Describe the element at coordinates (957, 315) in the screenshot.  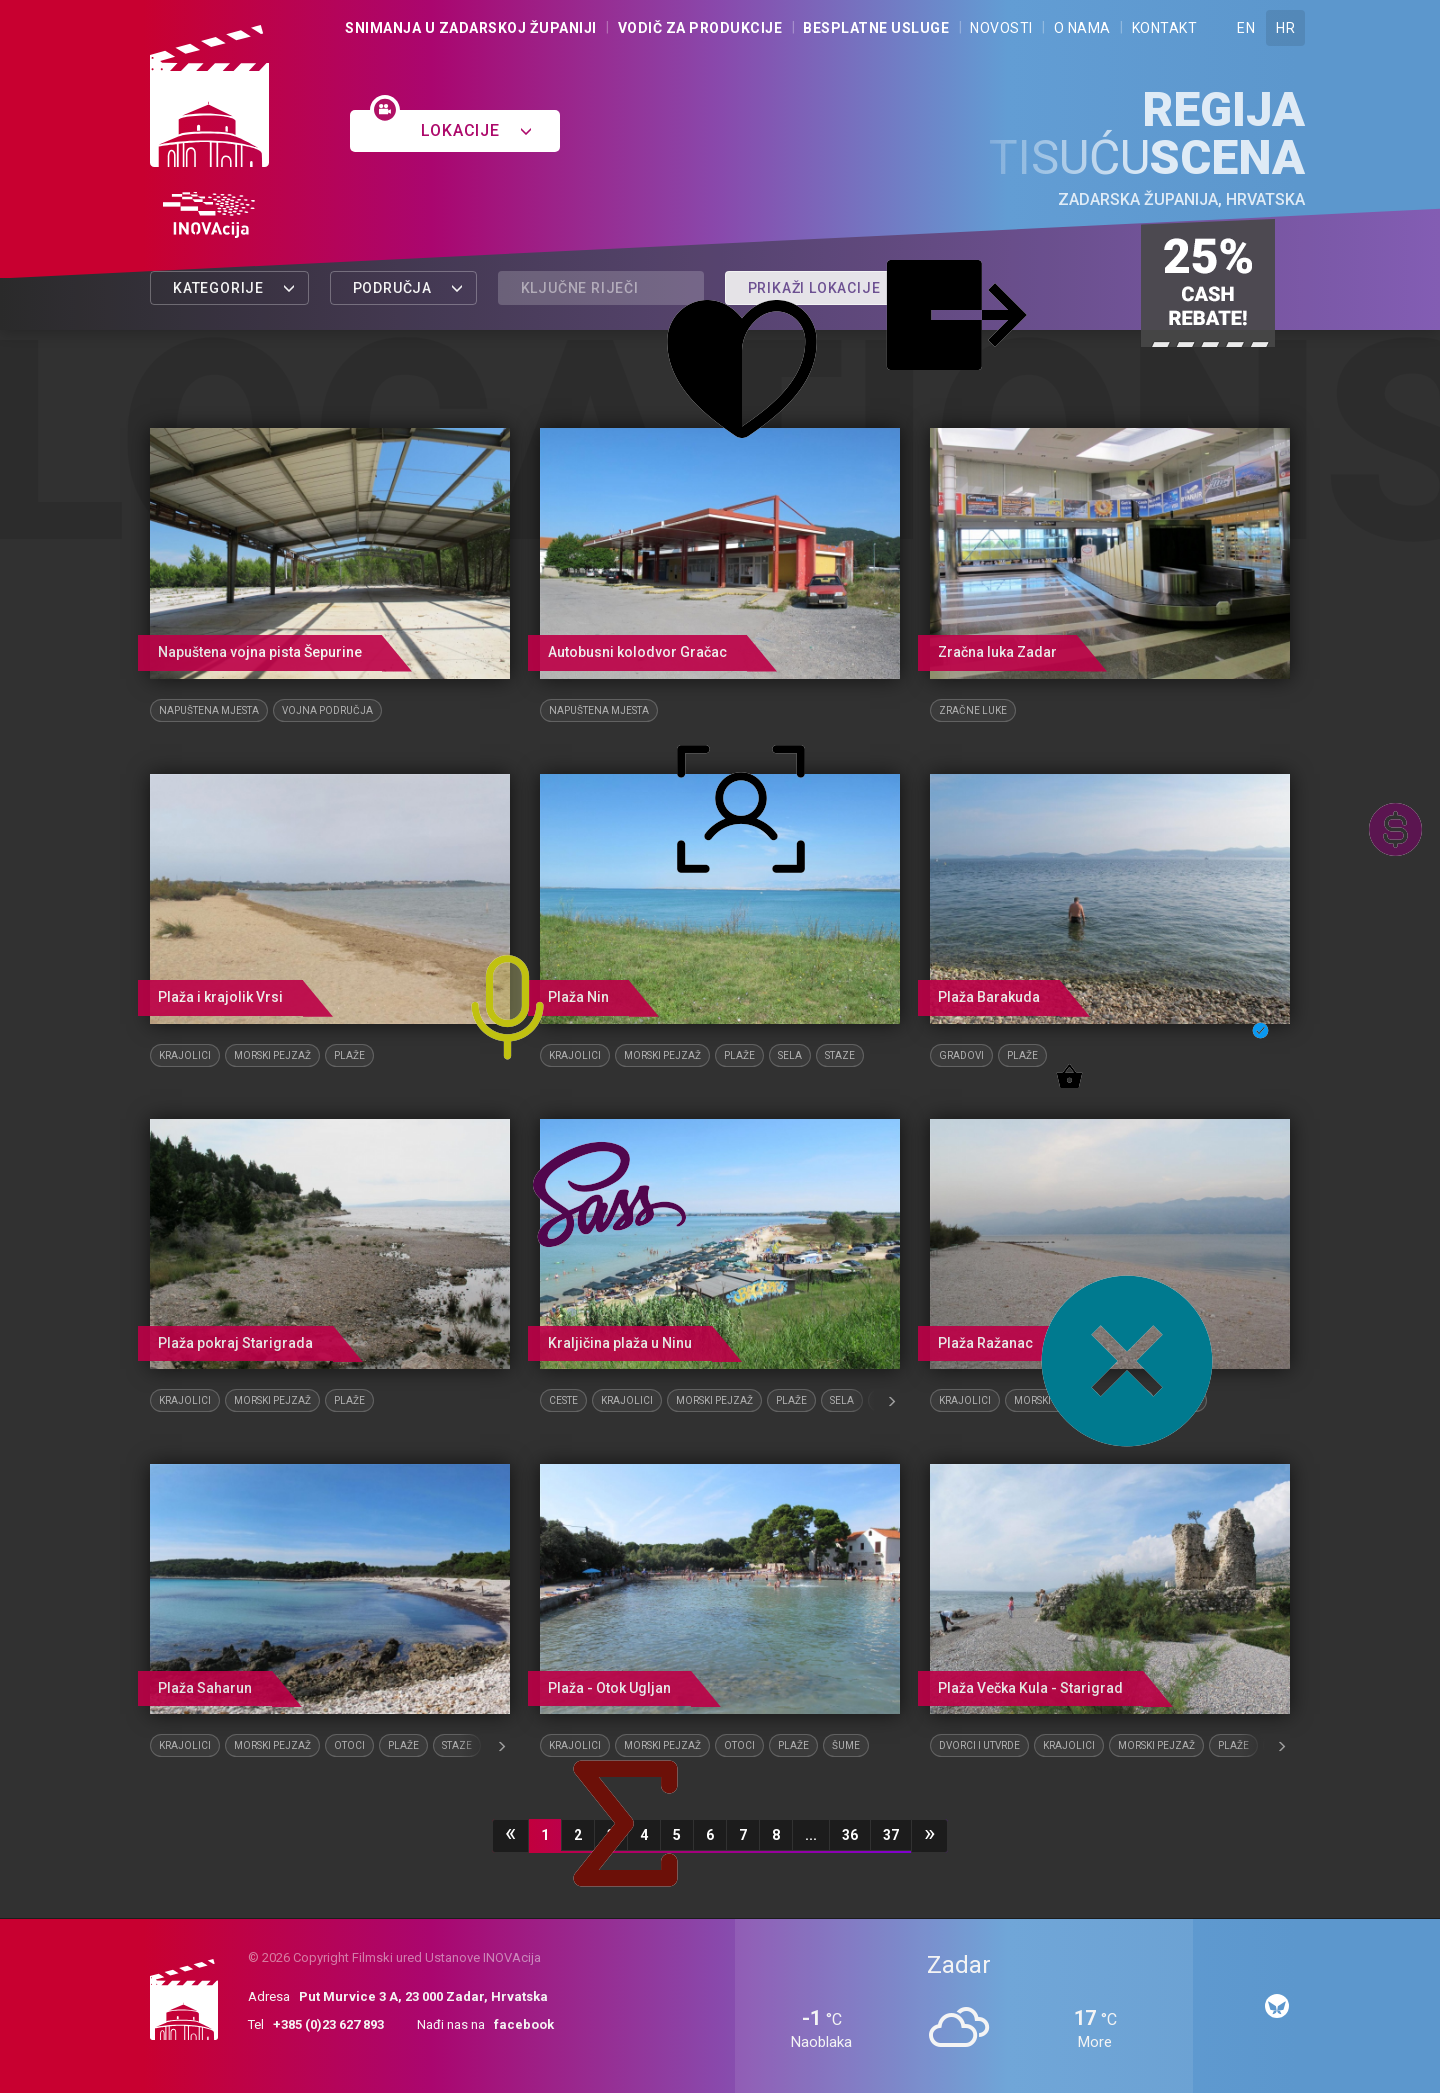
I see `log out of your account` at that location.